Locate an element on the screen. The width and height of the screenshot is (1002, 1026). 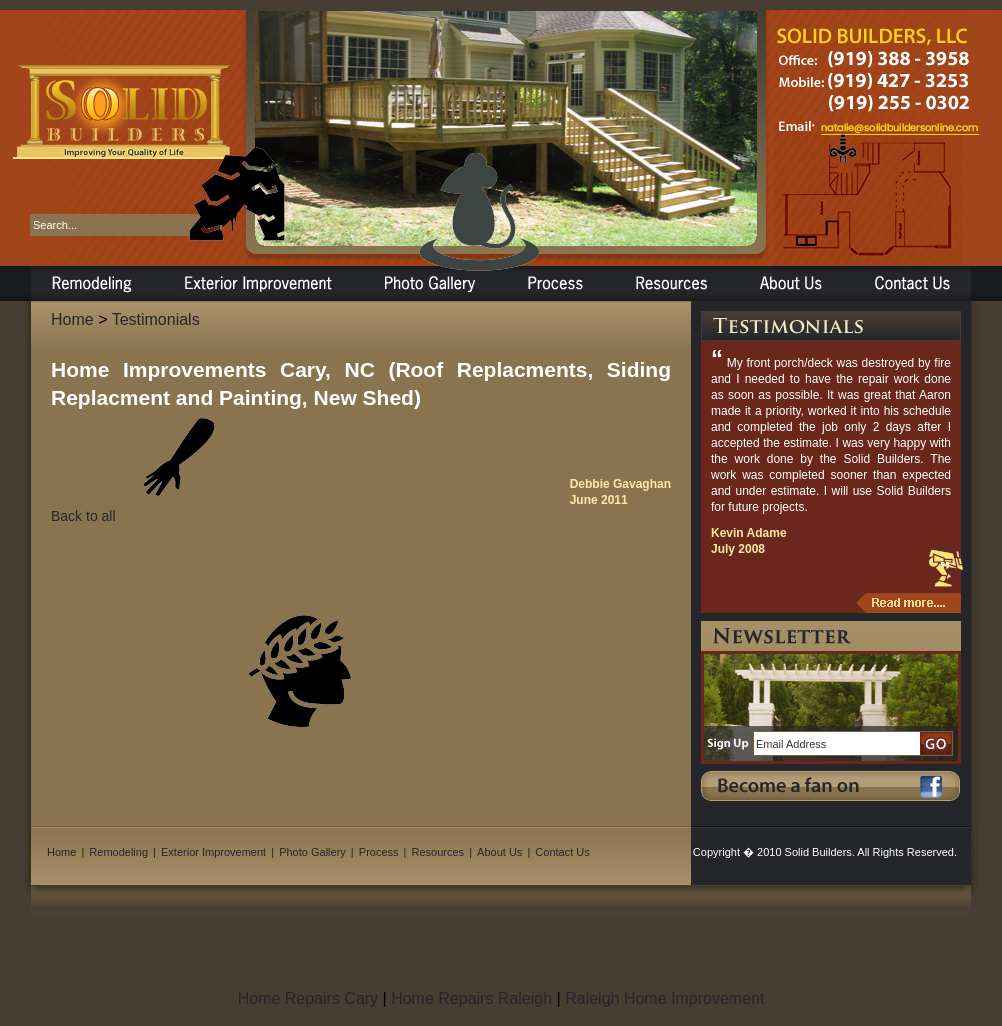
select a sword or melee weapon is located at coordinates (843, 148).